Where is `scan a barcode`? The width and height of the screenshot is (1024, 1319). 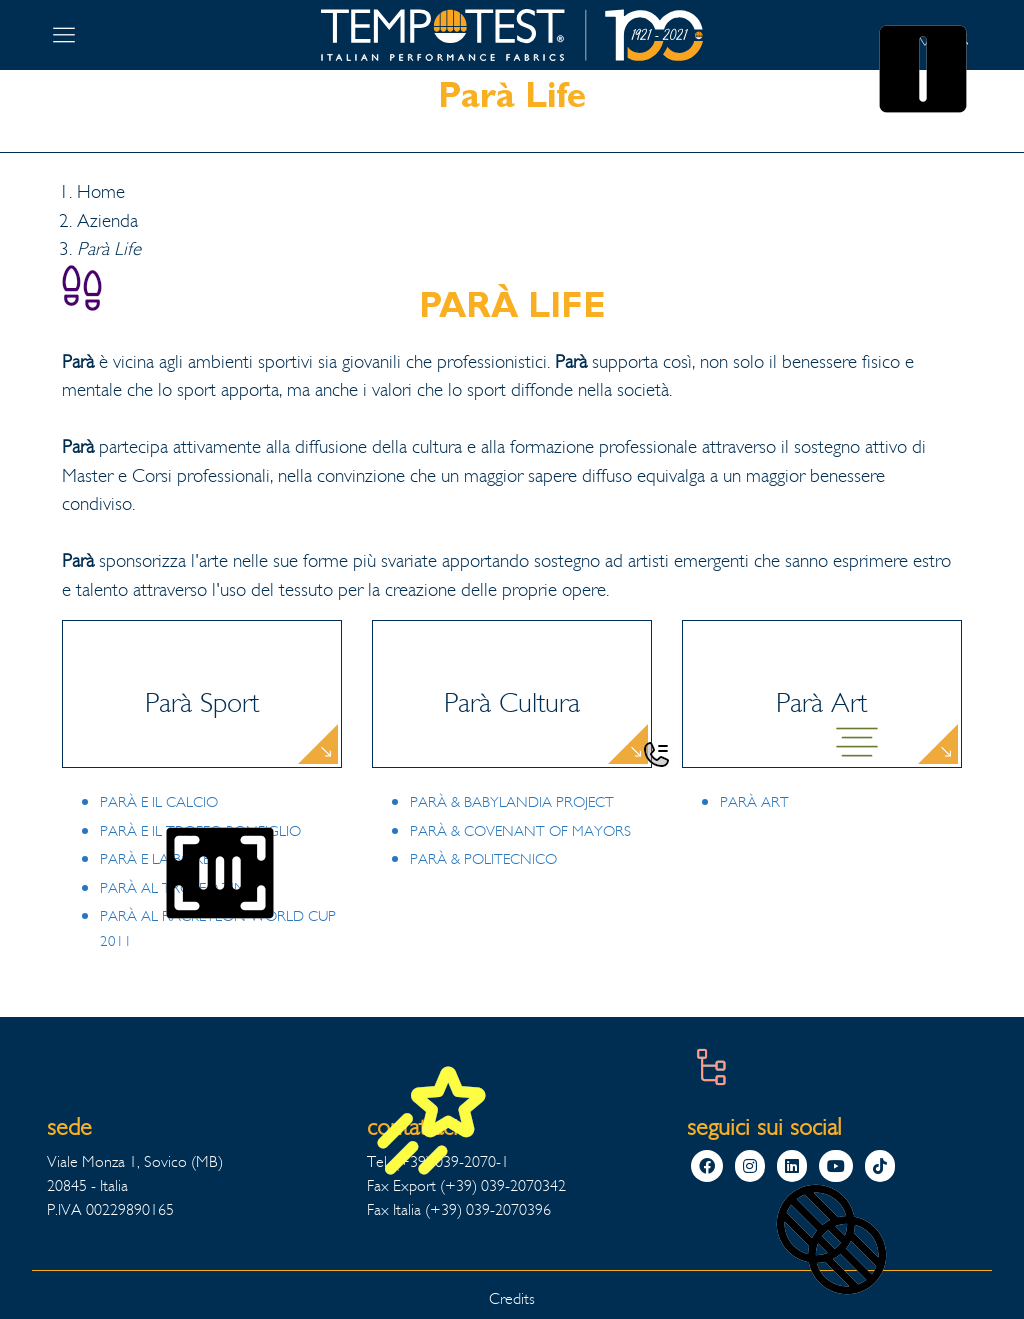 scan a barcode is located at coordinates (220, 873).